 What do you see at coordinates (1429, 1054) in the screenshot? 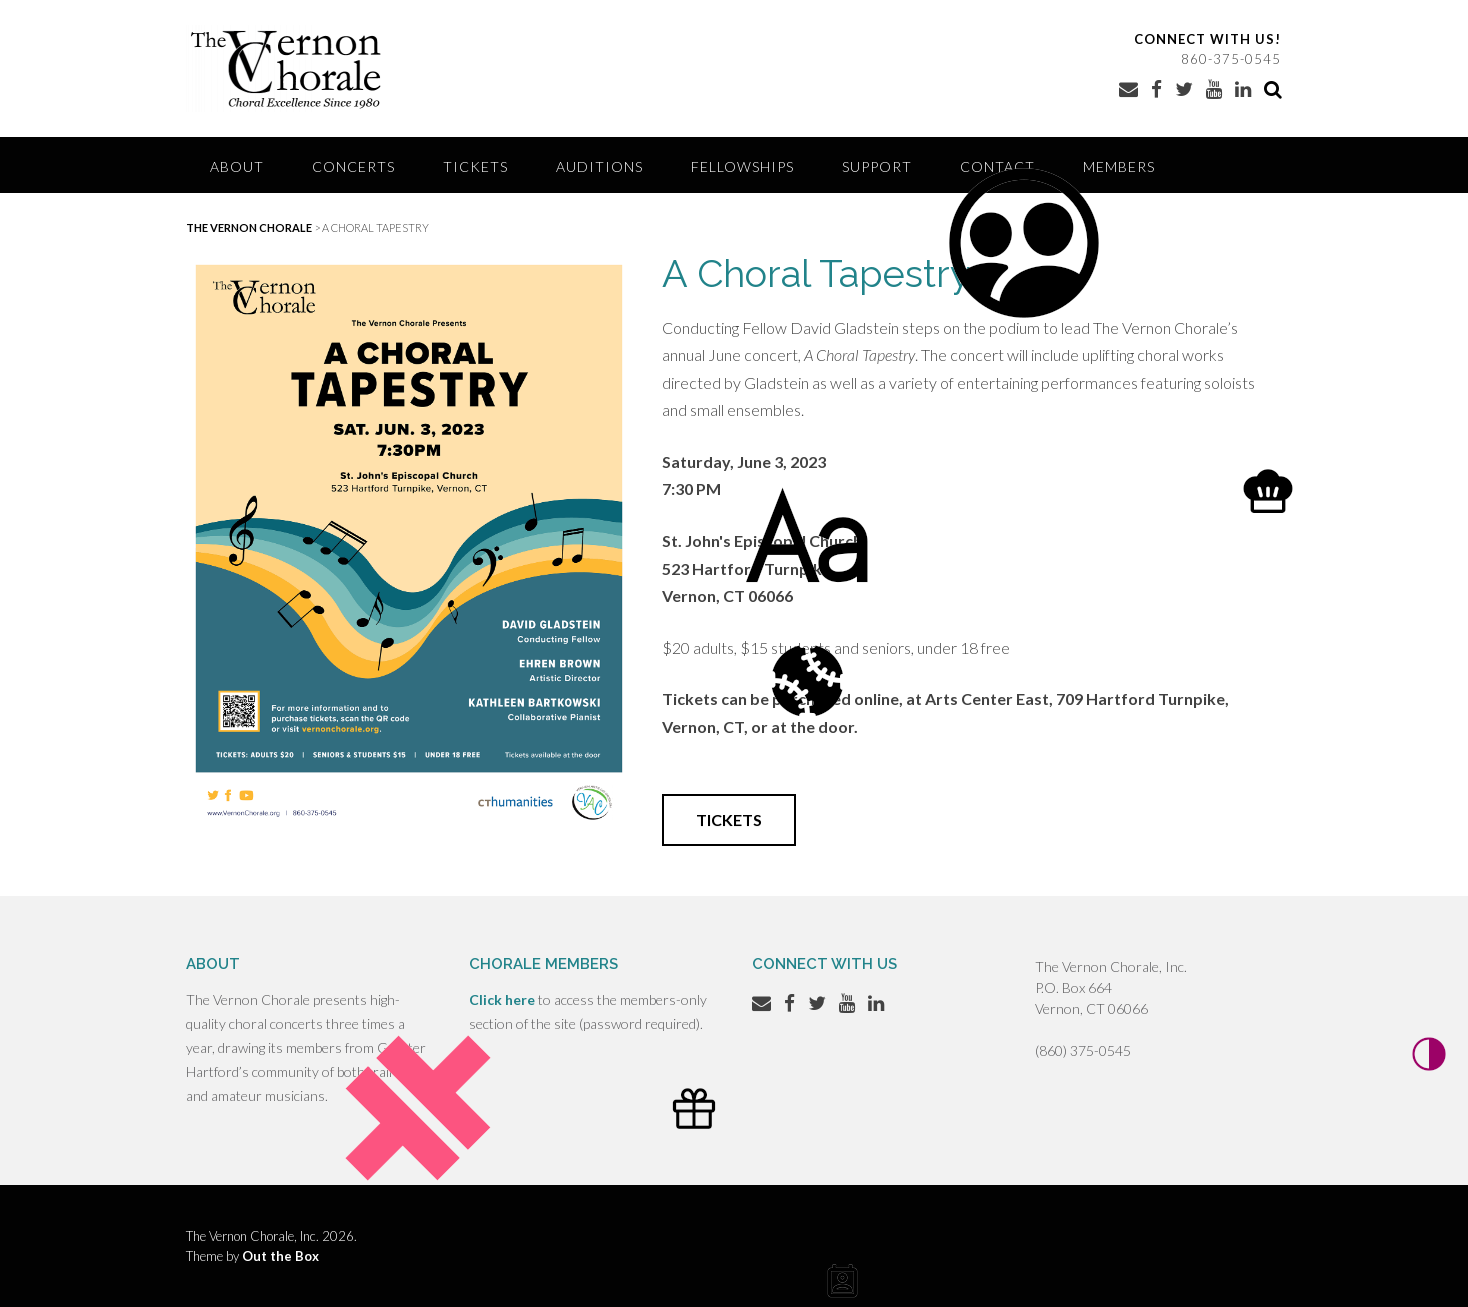
I see `adjust display contrast settings` at bounding box center [1429, 1054].